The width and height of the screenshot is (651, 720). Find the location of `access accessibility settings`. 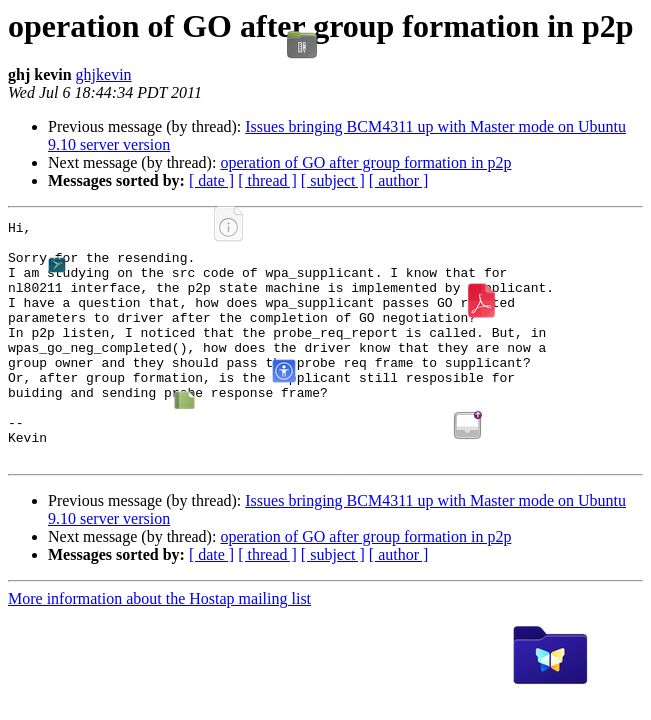

access accessibility settings is located at coordinates (284, 371).